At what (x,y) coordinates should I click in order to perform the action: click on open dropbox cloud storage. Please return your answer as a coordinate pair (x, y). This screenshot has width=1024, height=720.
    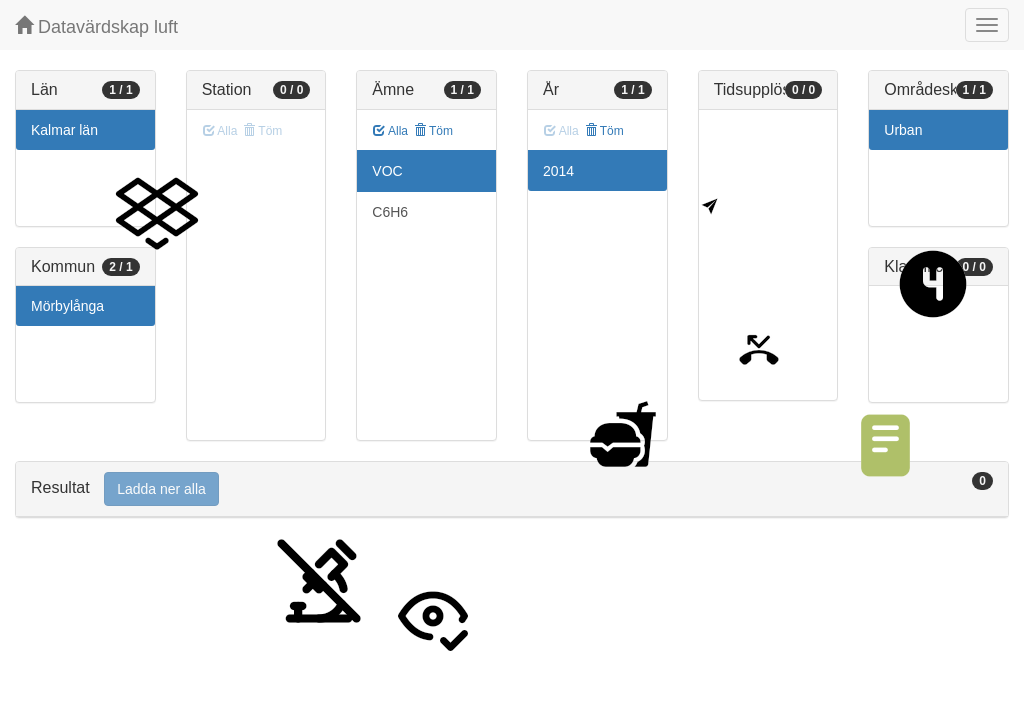
    Looking at the image, I should click on (157, 210).